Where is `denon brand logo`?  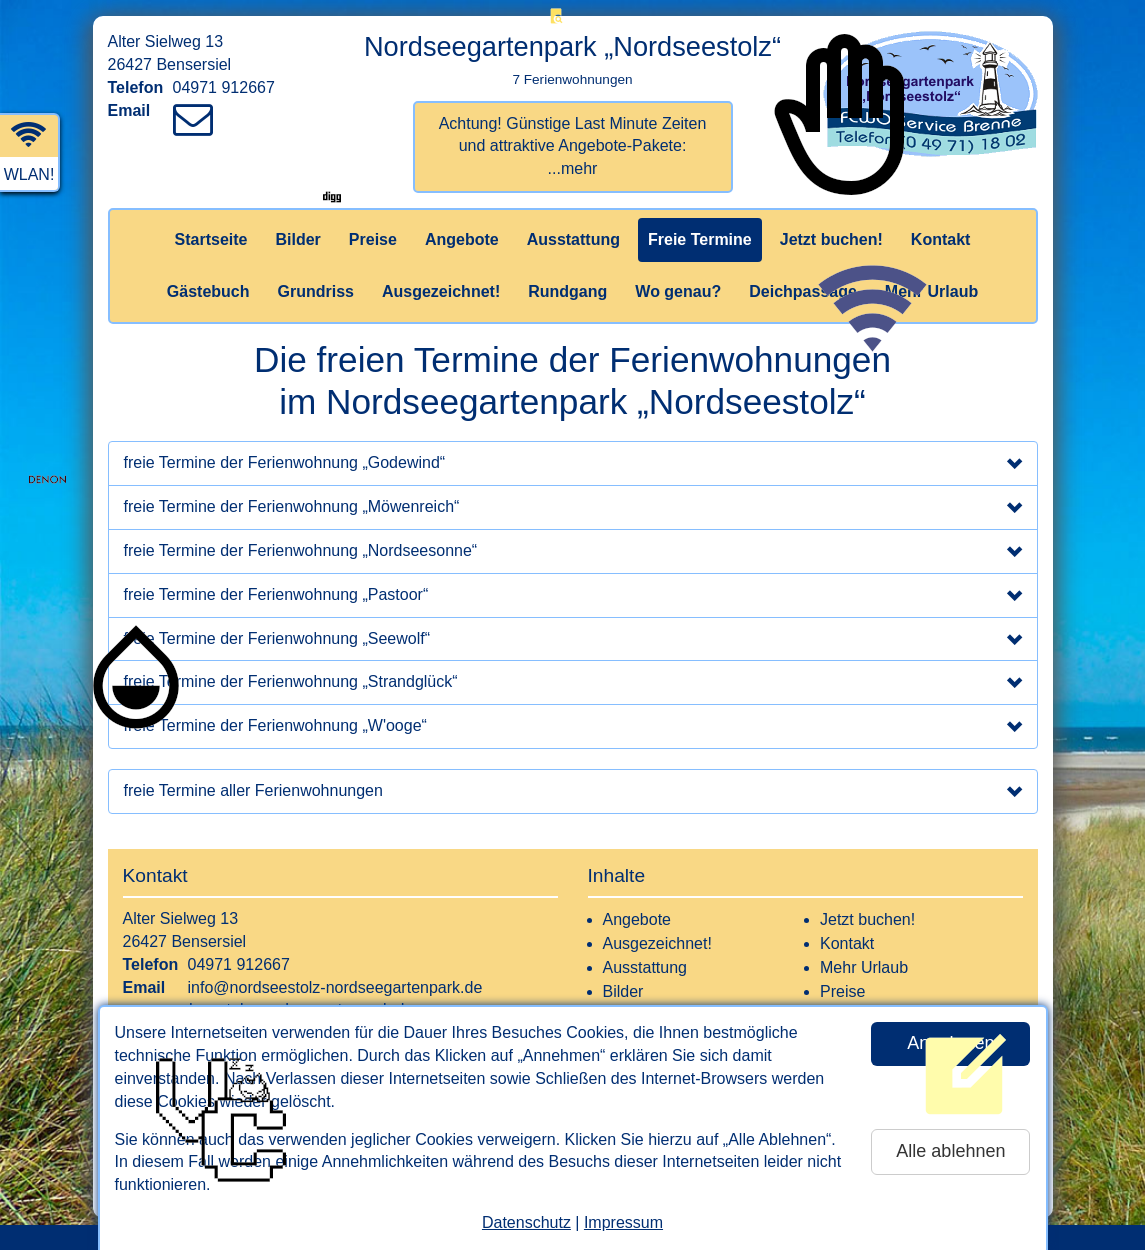
denon brand logo is located at coordinates (47, 479).